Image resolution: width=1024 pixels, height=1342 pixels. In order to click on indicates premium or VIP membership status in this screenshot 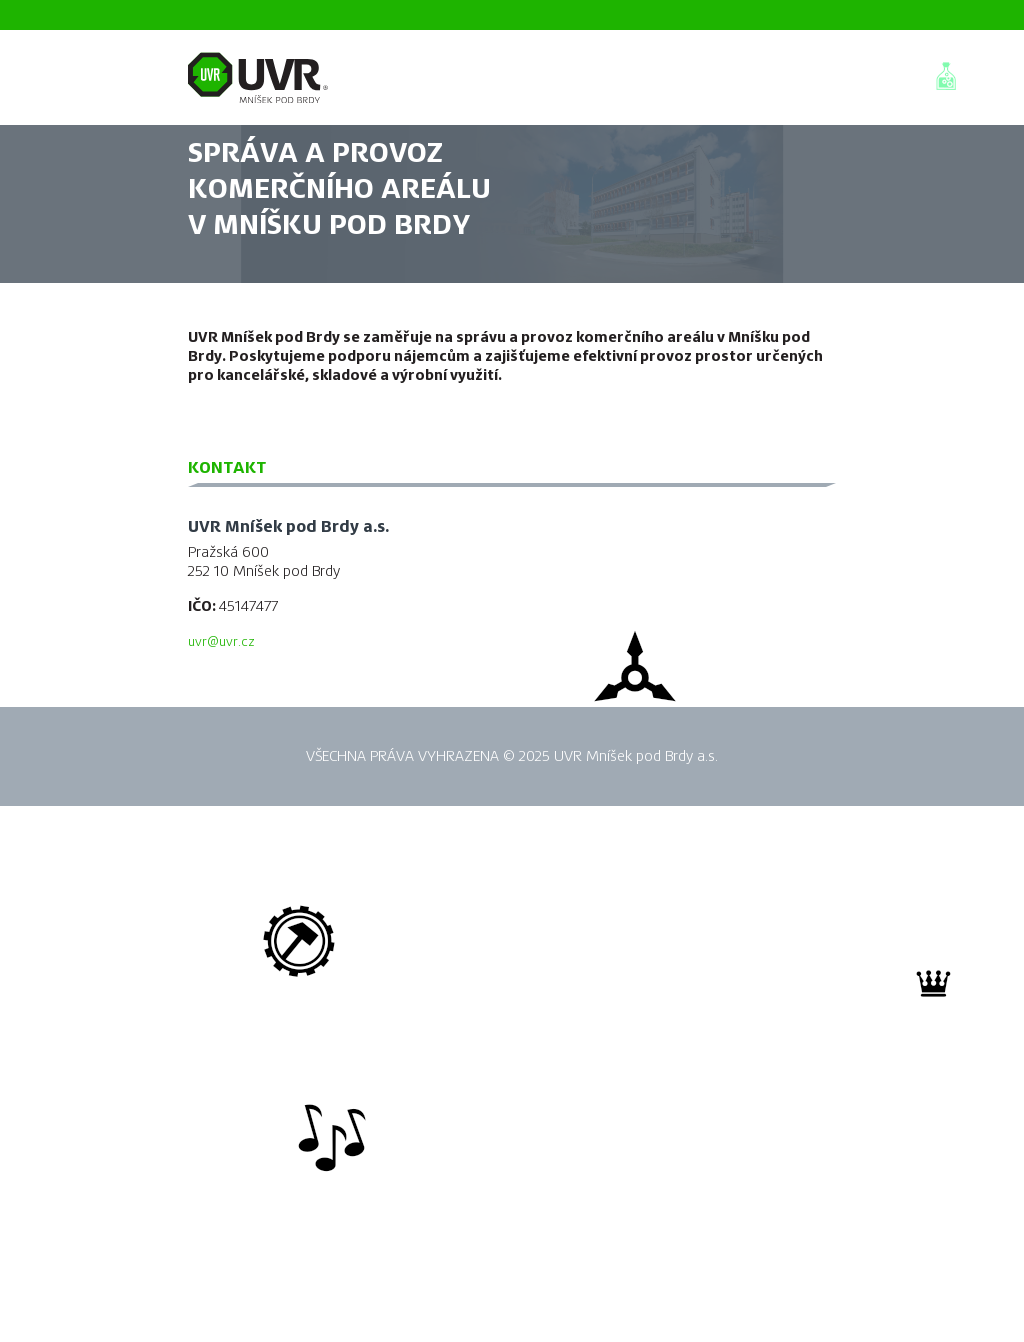, I will do `click(933, 984)`.